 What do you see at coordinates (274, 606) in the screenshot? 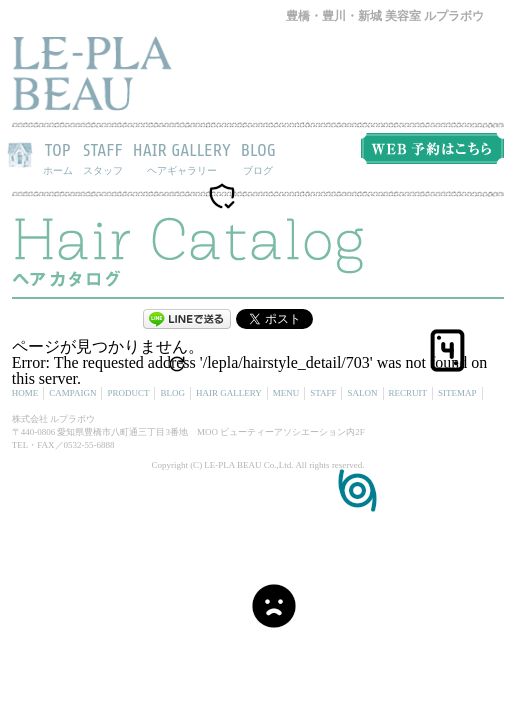
I see `indicate negative feedback or dissatisfaction` at bounding box center [274, 606].